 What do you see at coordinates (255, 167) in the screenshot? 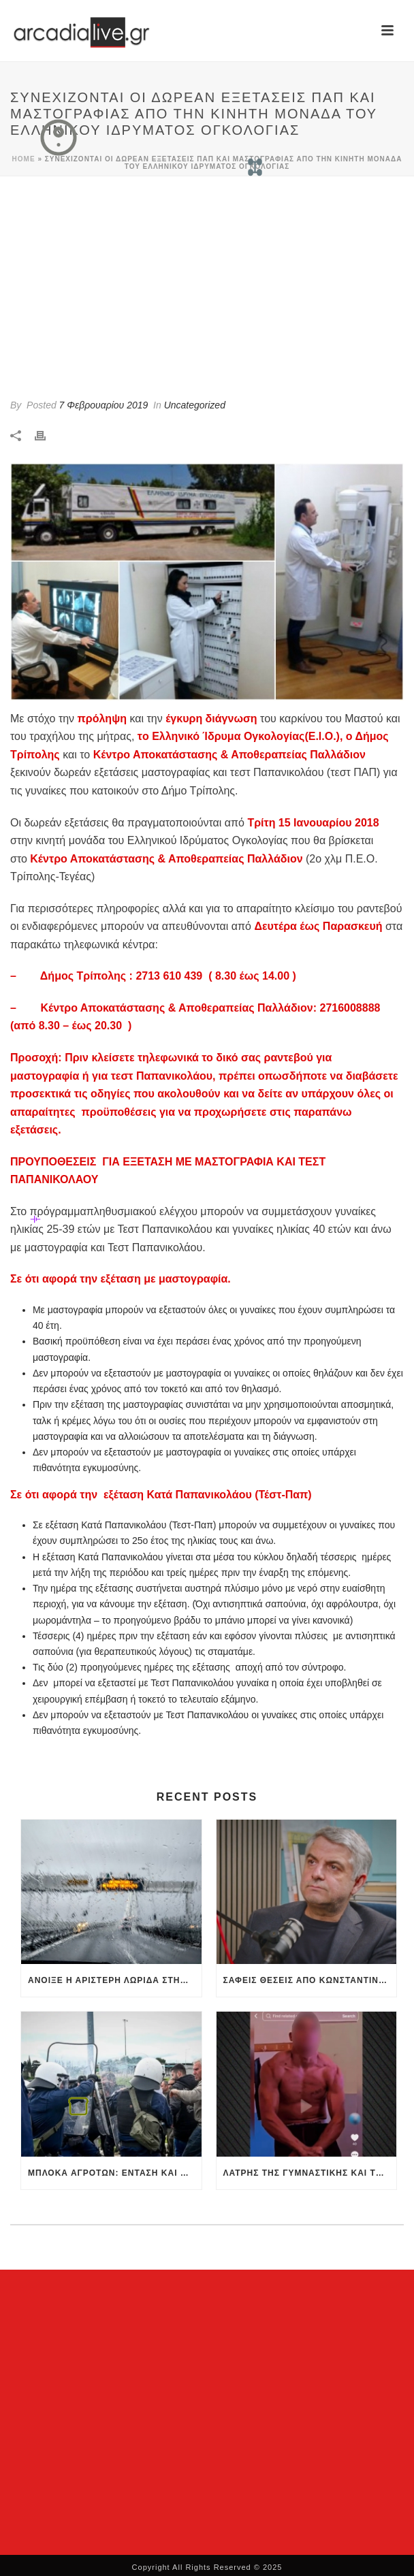
I see `select 4WD or all-wheel drive mode` at bounding box center [255, 167].